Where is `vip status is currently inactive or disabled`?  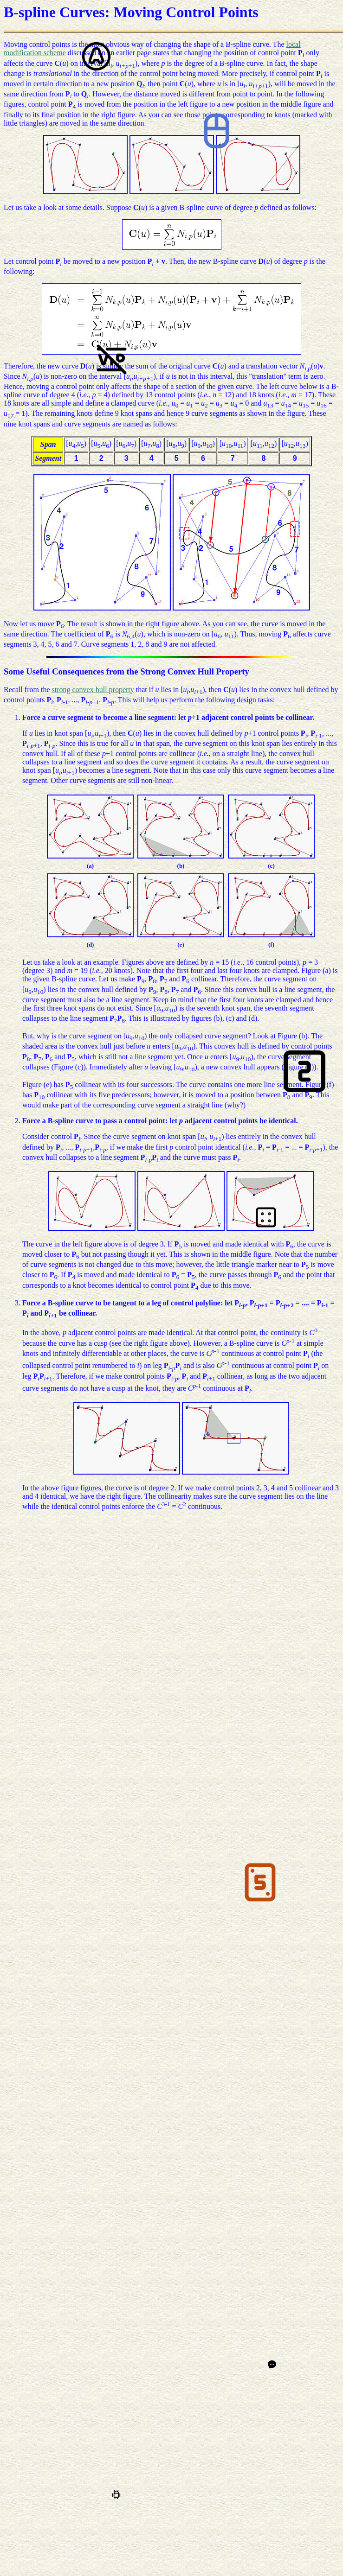
vip status is currently inactive or disabled is located at coordinates (111, 359).